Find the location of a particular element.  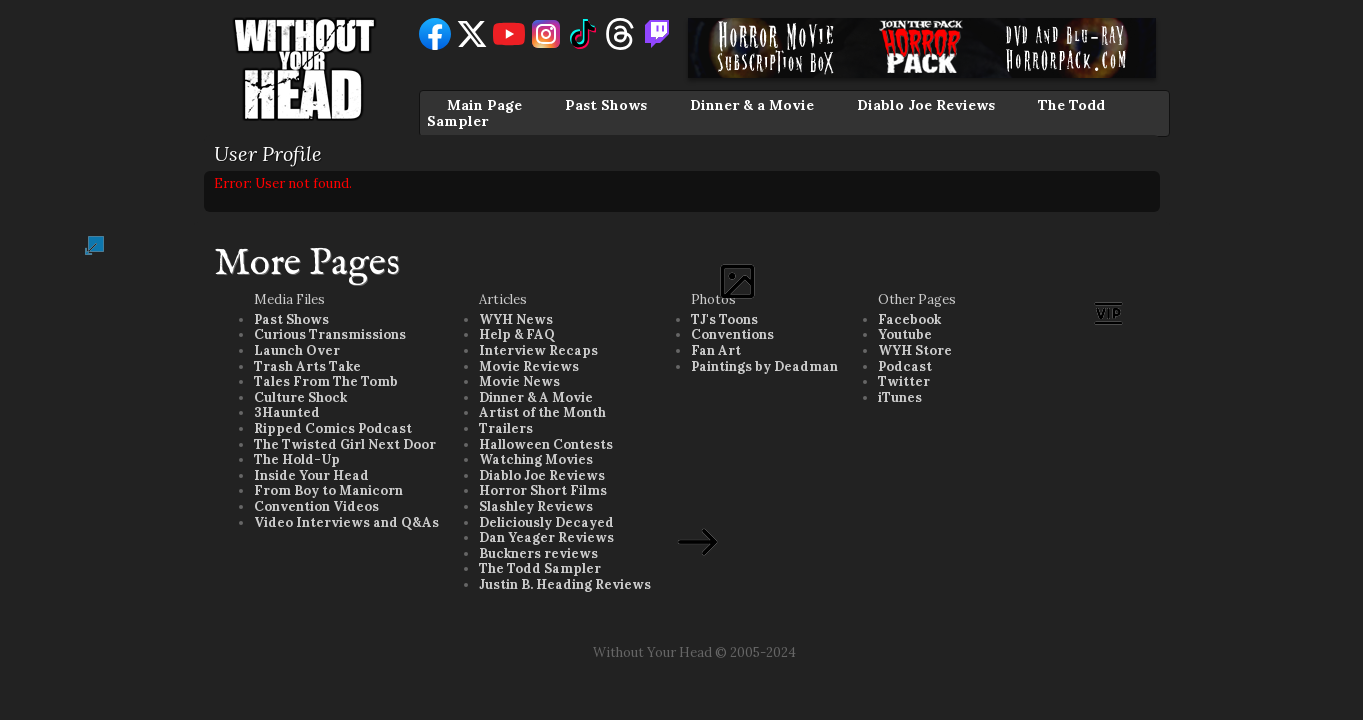

access VIP member benefits or status is located at coordinates (1108, 313).